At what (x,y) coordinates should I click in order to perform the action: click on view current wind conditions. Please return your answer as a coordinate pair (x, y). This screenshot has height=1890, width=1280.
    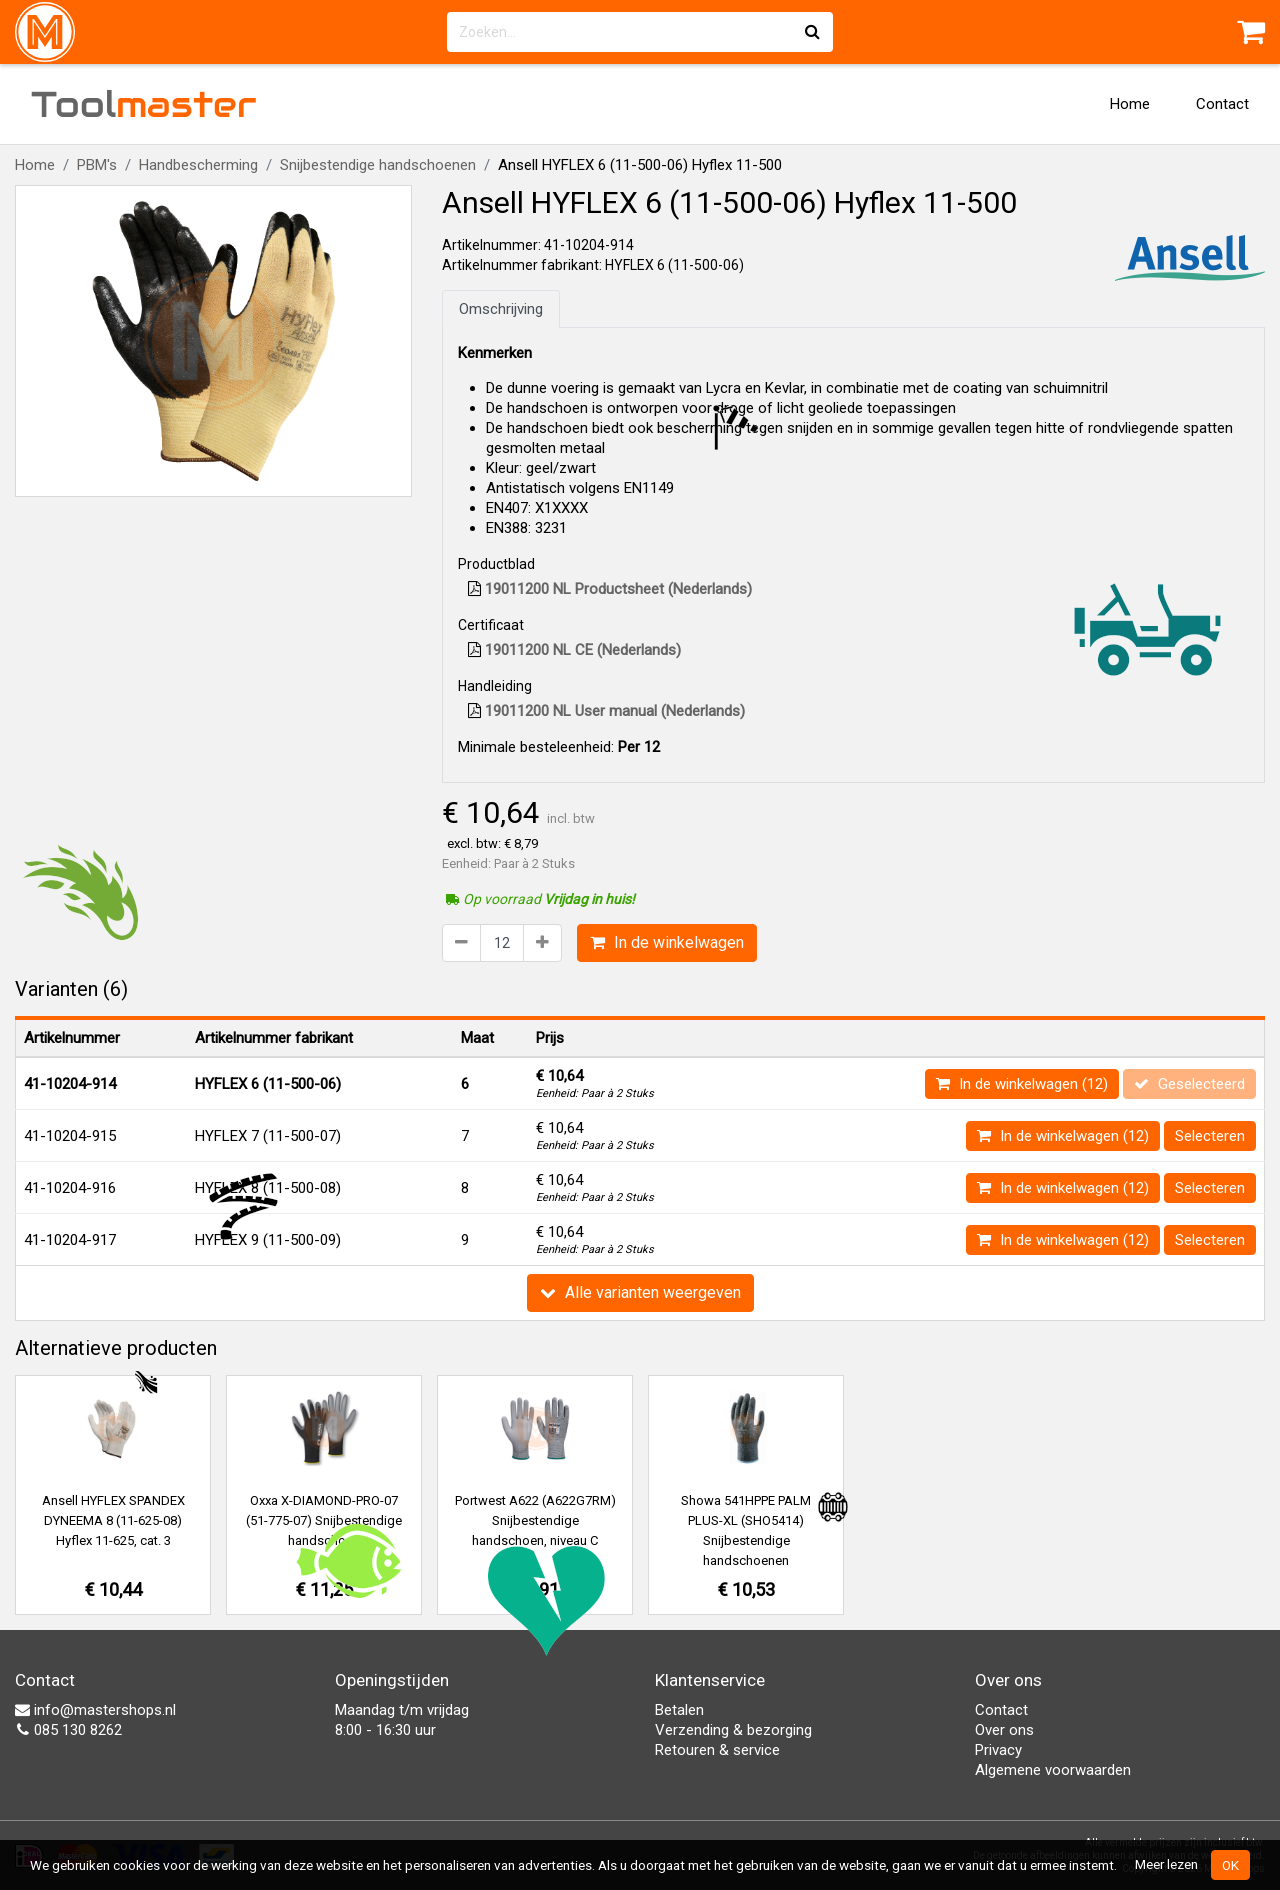
    Looking at the image, I should click on (735, 427).